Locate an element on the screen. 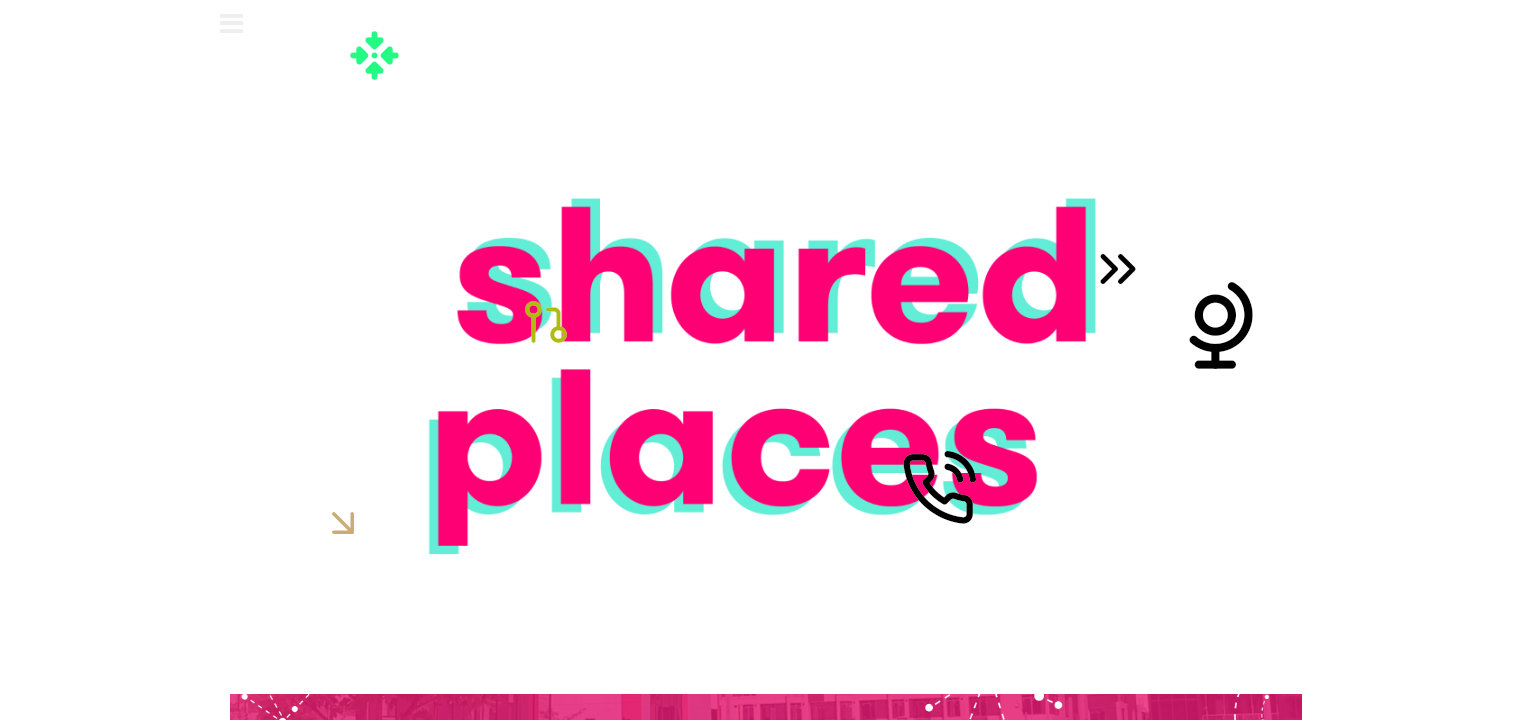 This screenshot has height=720, width=1532. create a new pull request is located at coordinates (546, 322).